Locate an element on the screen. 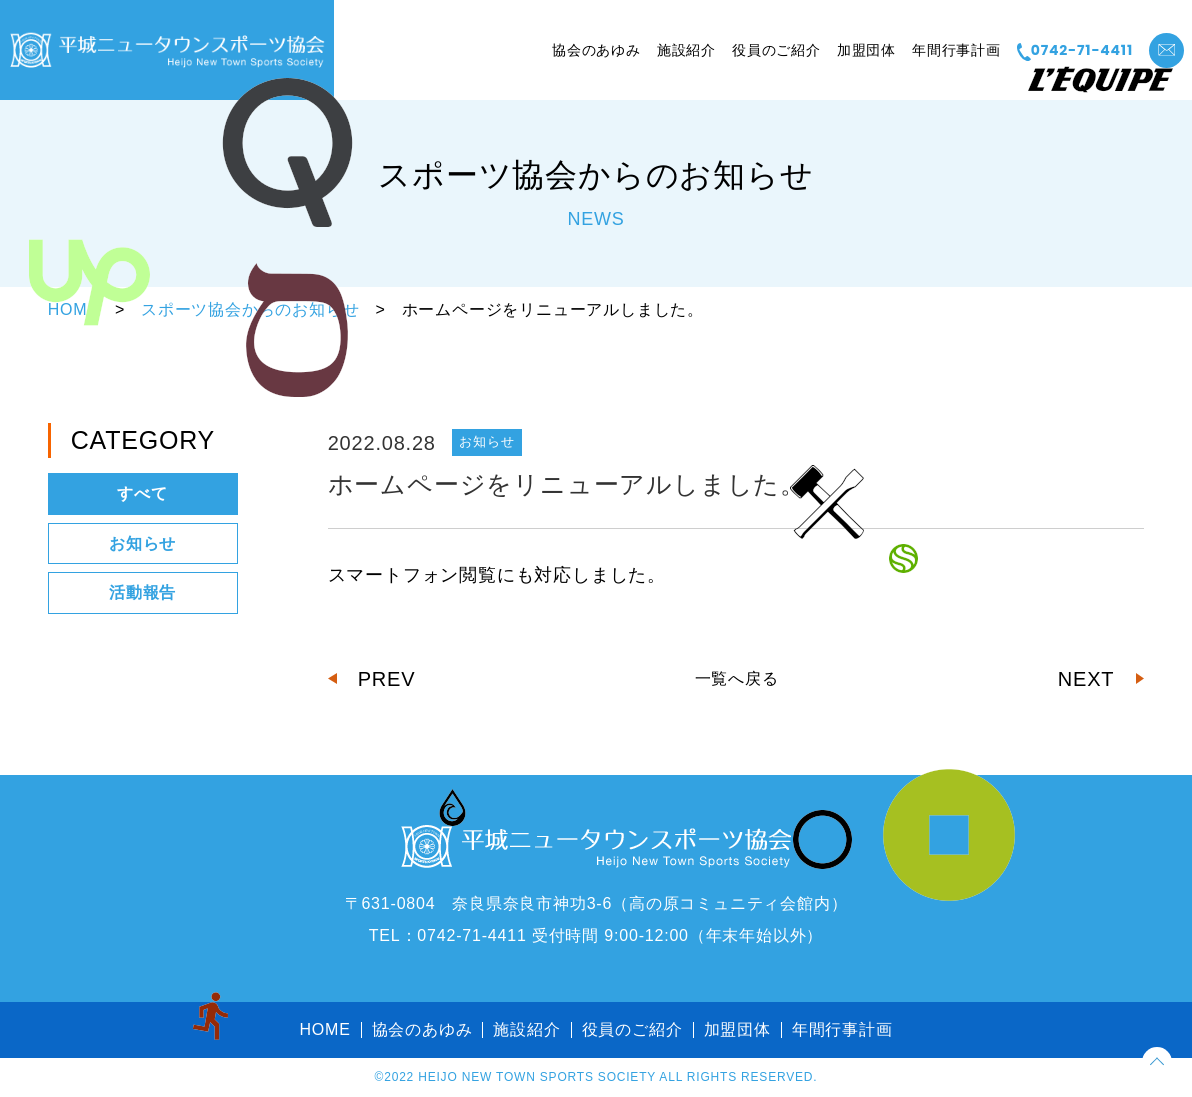 The width and height of the screenshot is (1192, 1097). open deluge torrent client is located at coordinates (452, 807).